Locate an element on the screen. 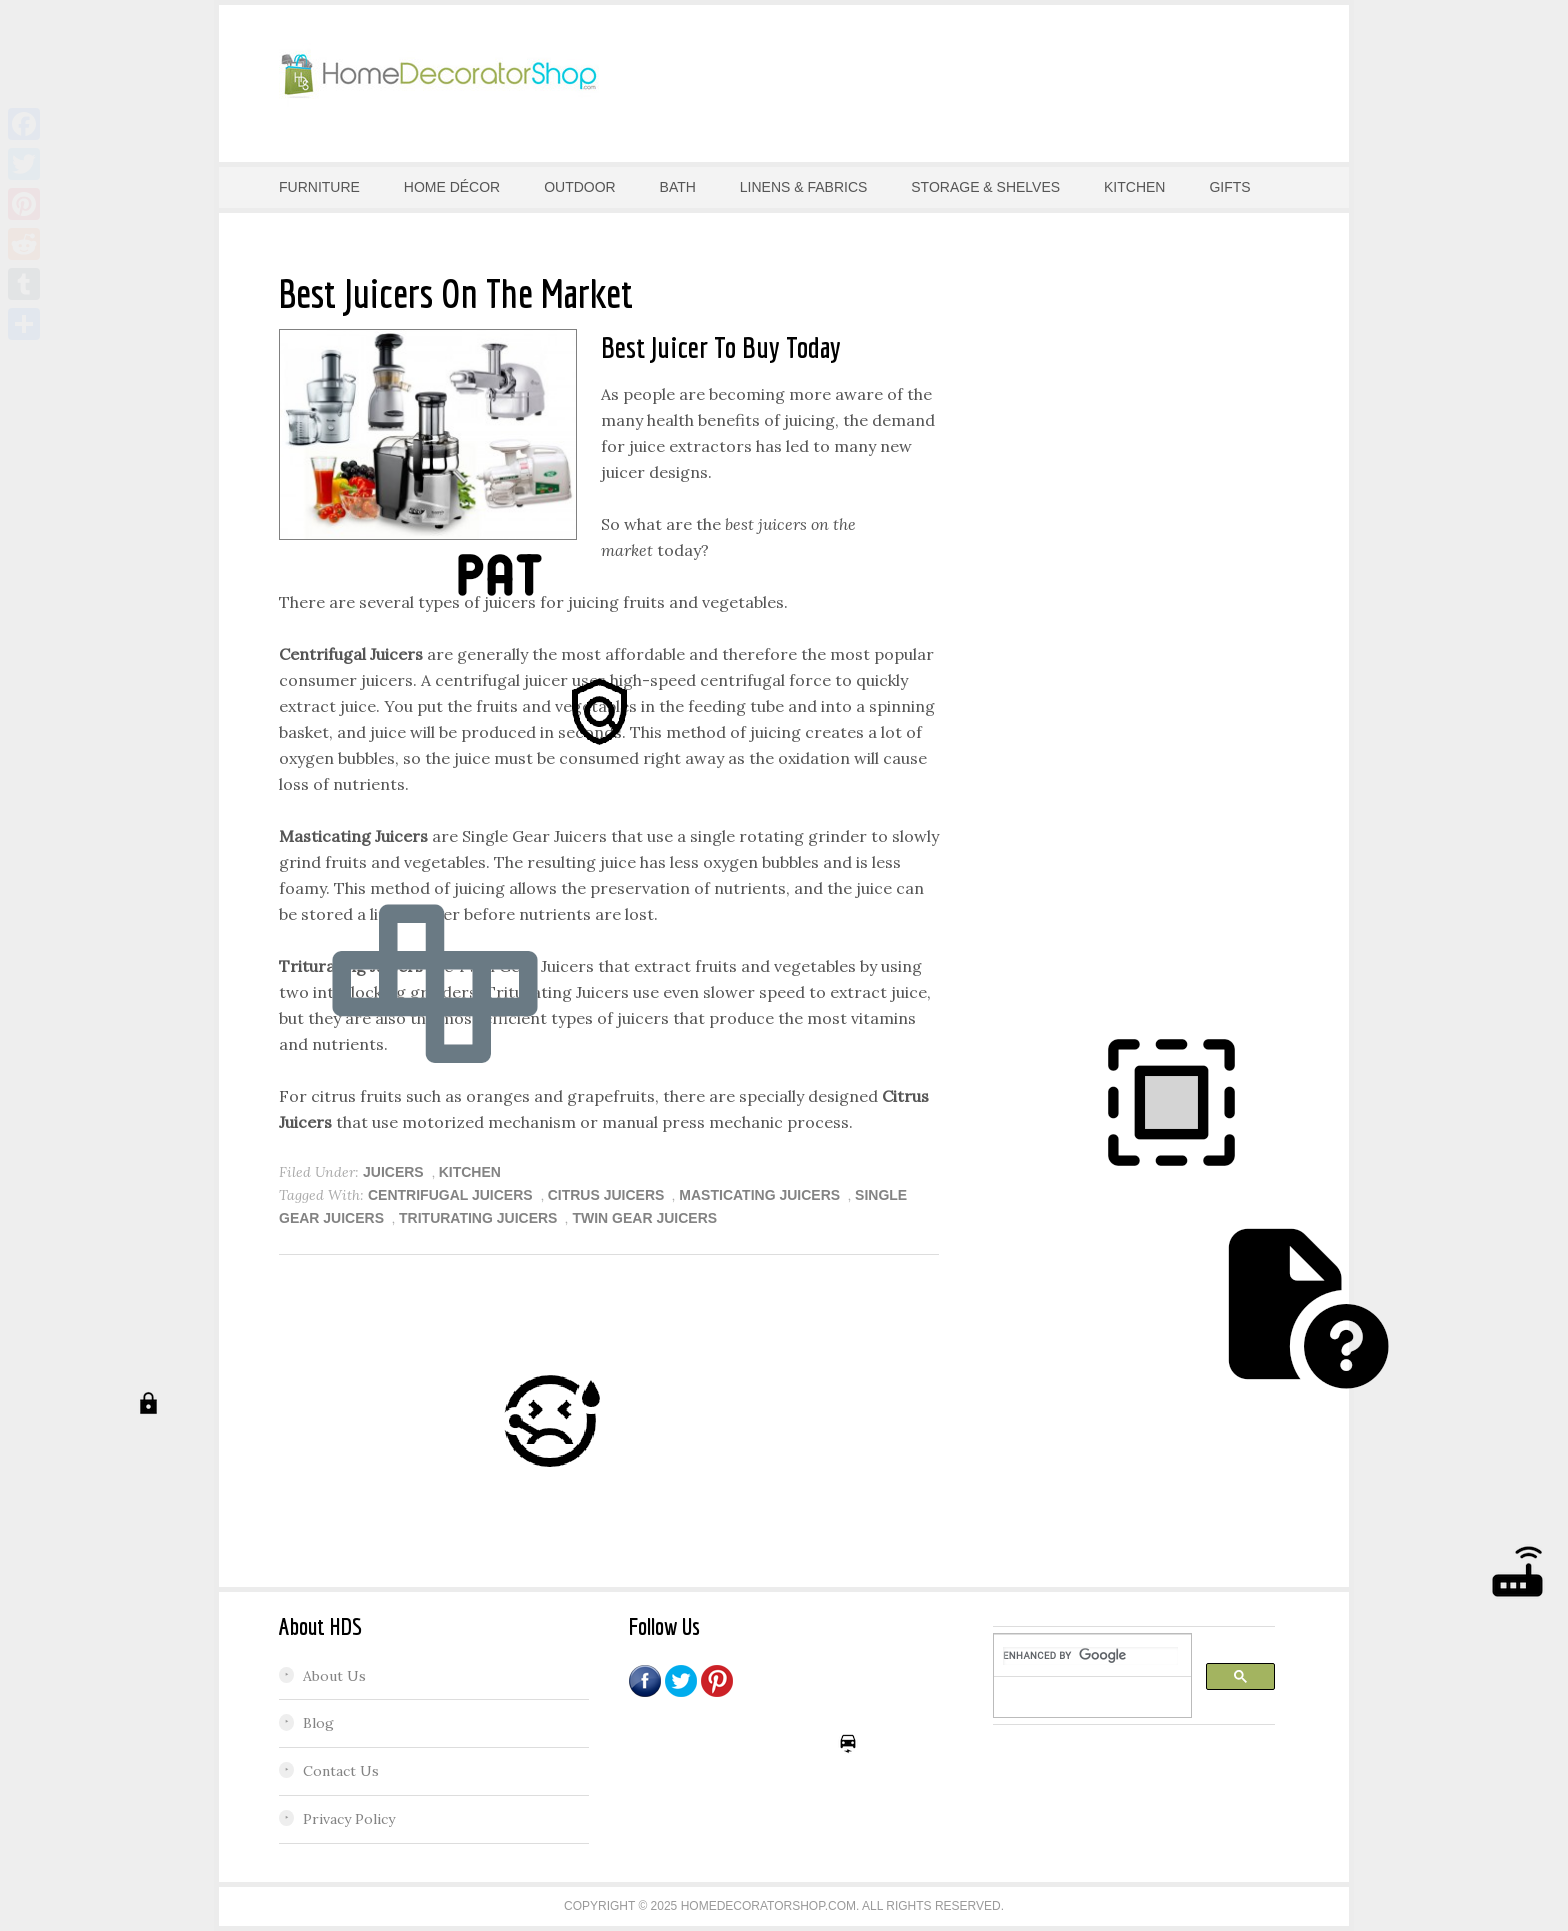 Image resolution: width=1568 pixels, height=1931 pixels. view privacy policy or terms is located at coordinates (599, 711).